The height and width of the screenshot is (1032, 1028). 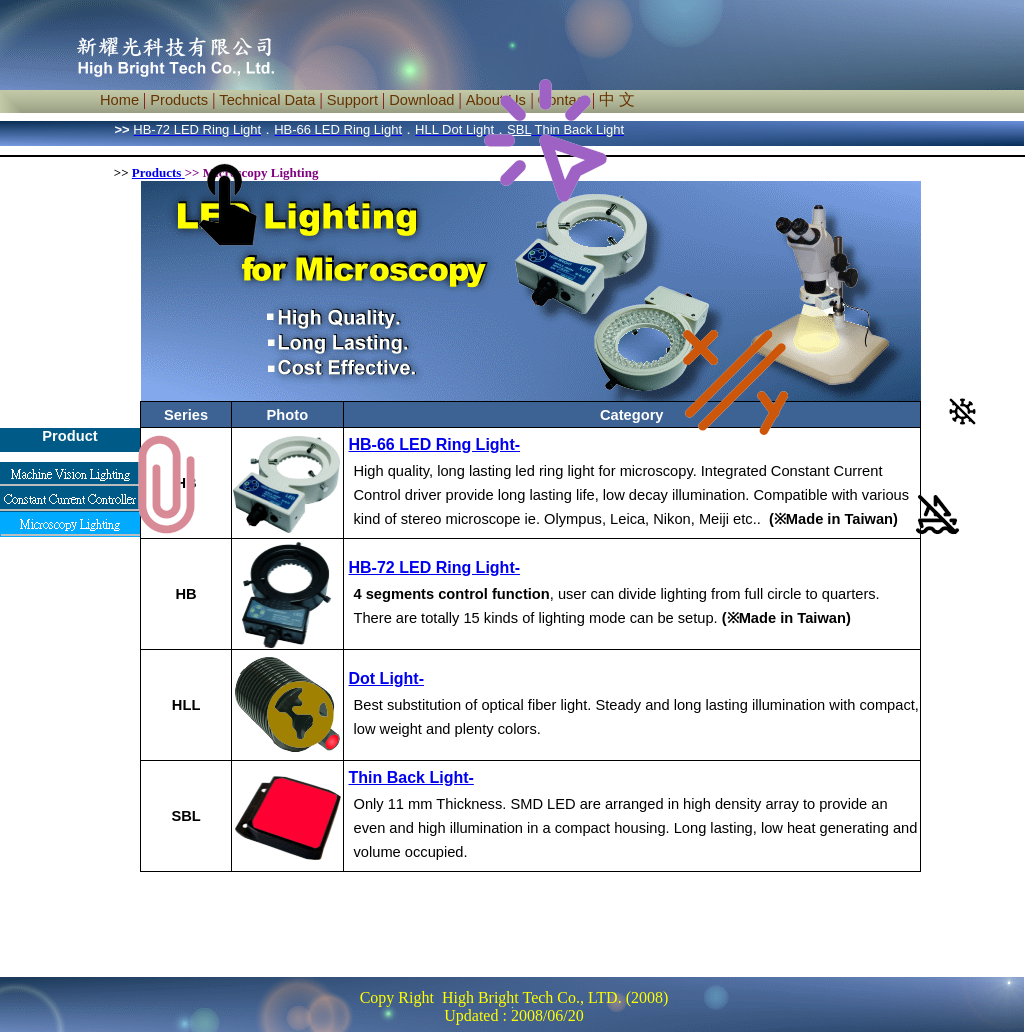 I want to click on virus protection enabled or threat neutralized, so click(x=962, y=411).